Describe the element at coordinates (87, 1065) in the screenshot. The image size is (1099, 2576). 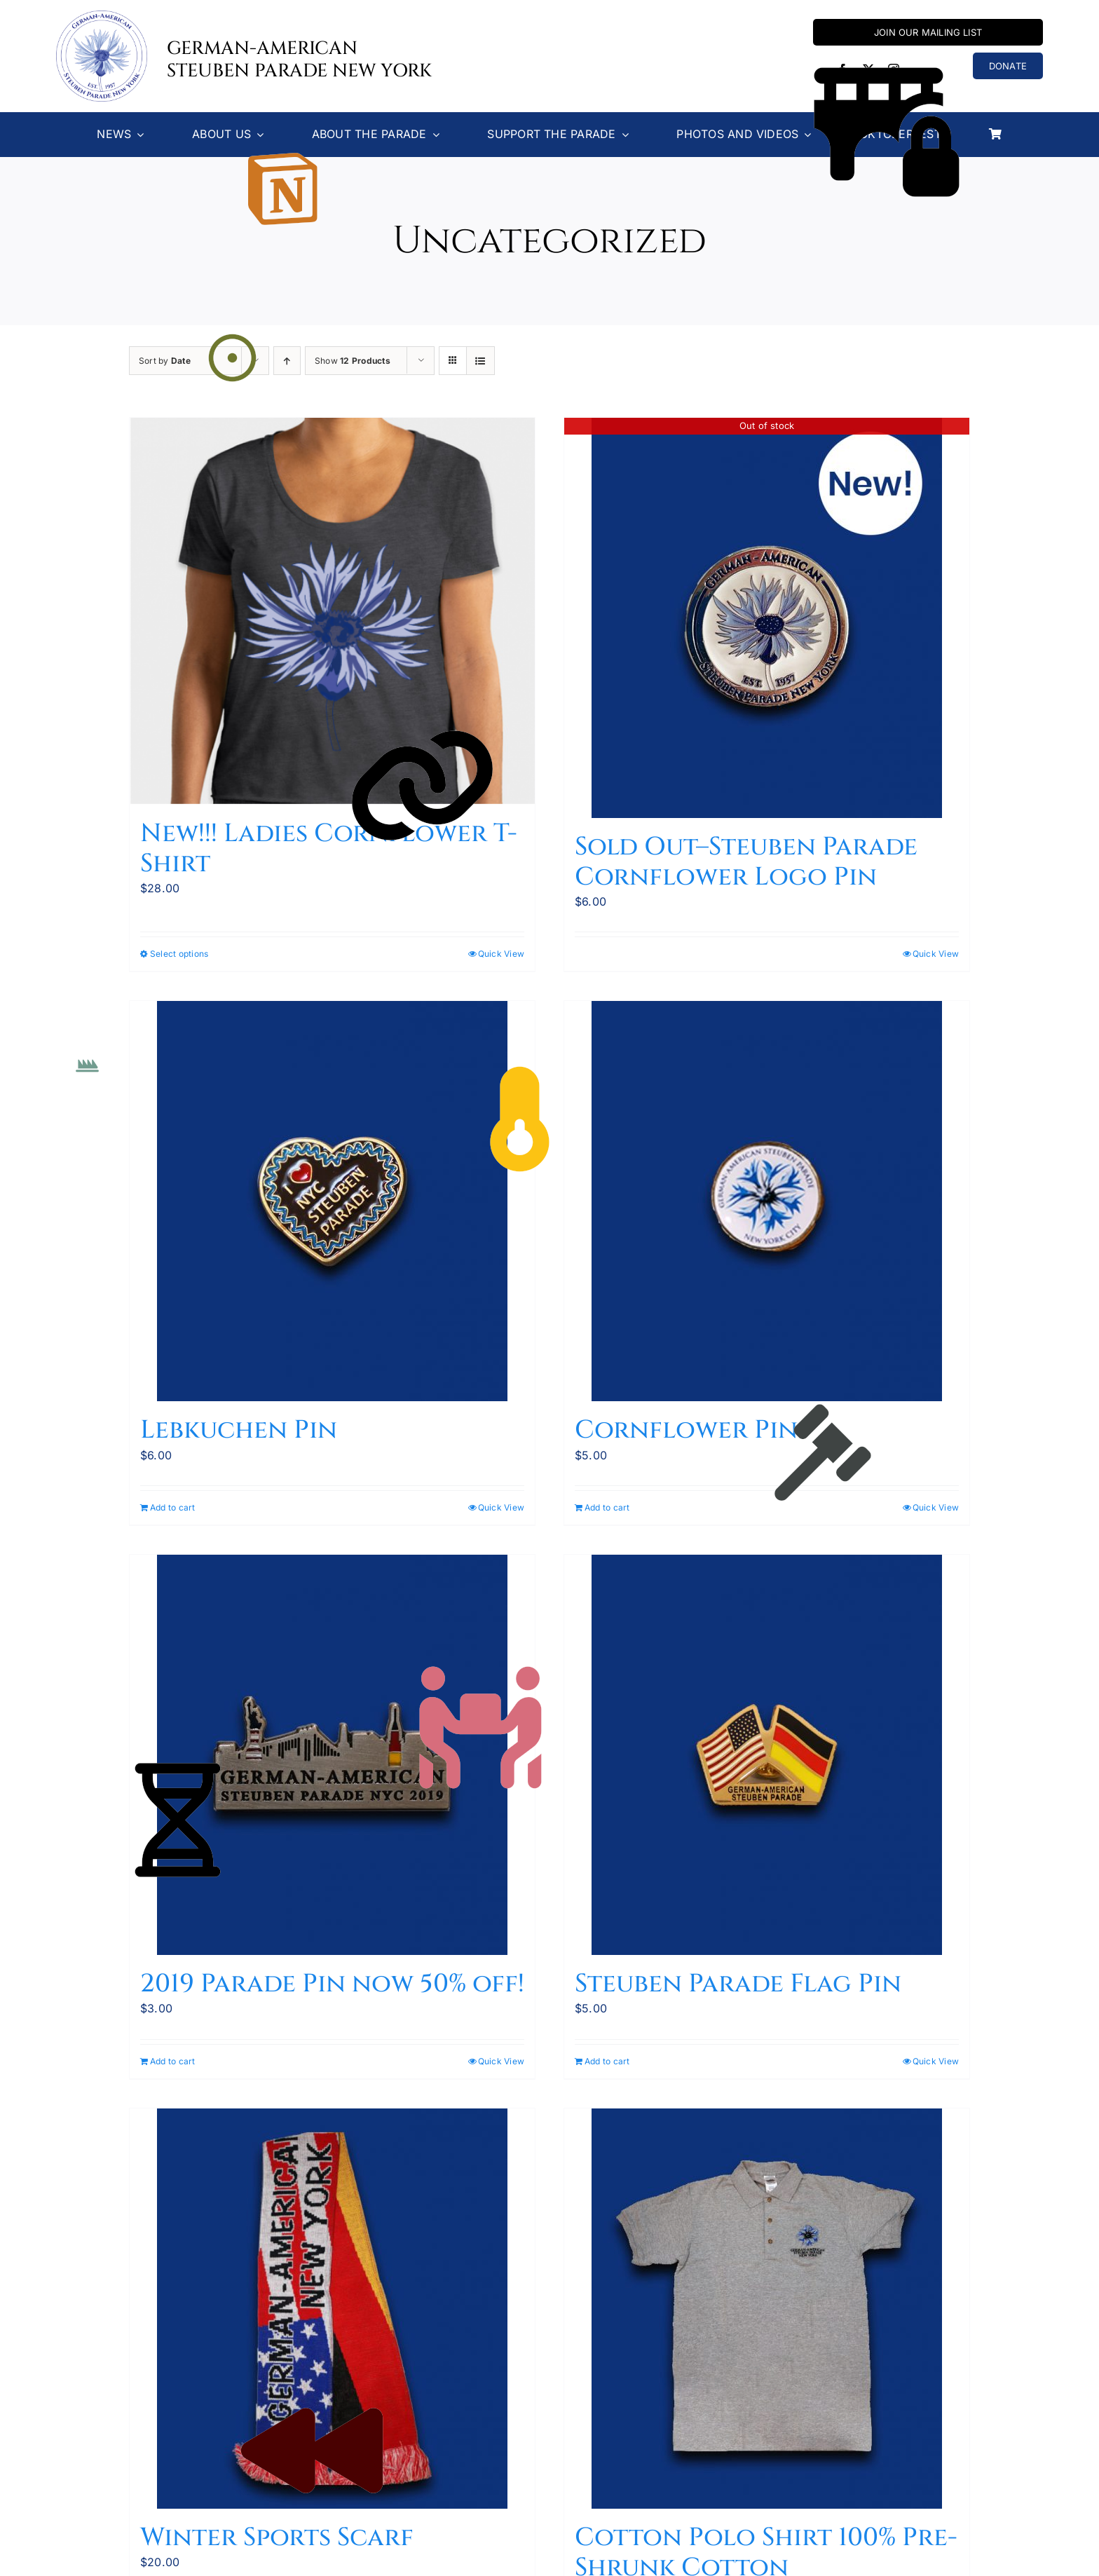
I see `indicates a road hazard or spike strip ahead` at that location.